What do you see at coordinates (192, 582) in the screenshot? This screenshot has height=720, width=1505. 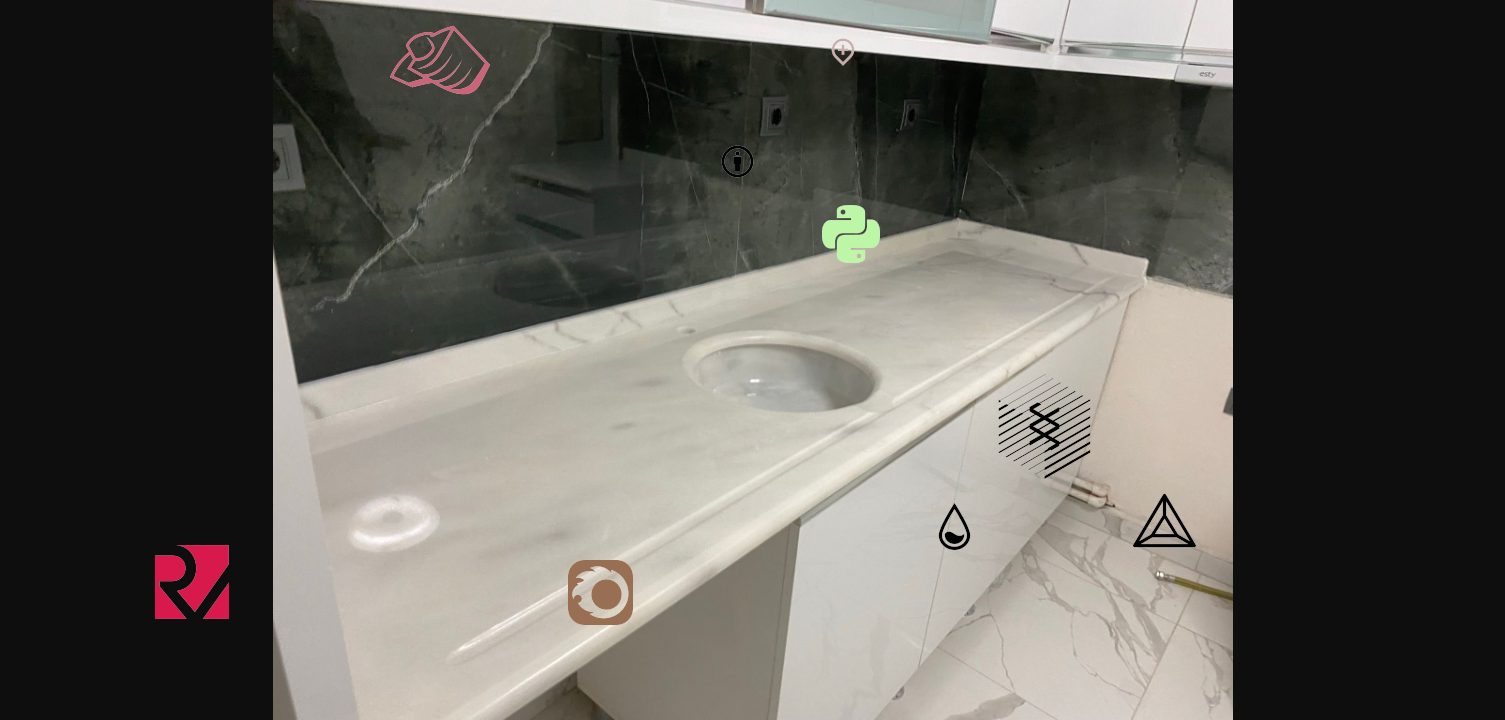 I see `indicates RISC-V architecture compatibility` at bounding box center [192, 582].